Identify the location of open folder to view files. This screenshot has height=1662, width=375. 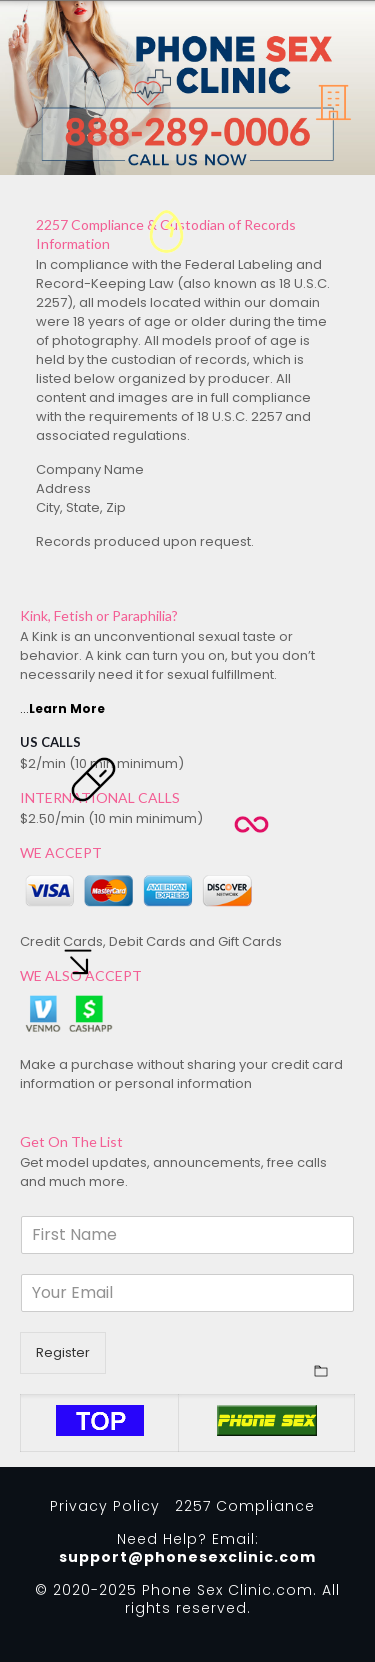
(321, 1371).